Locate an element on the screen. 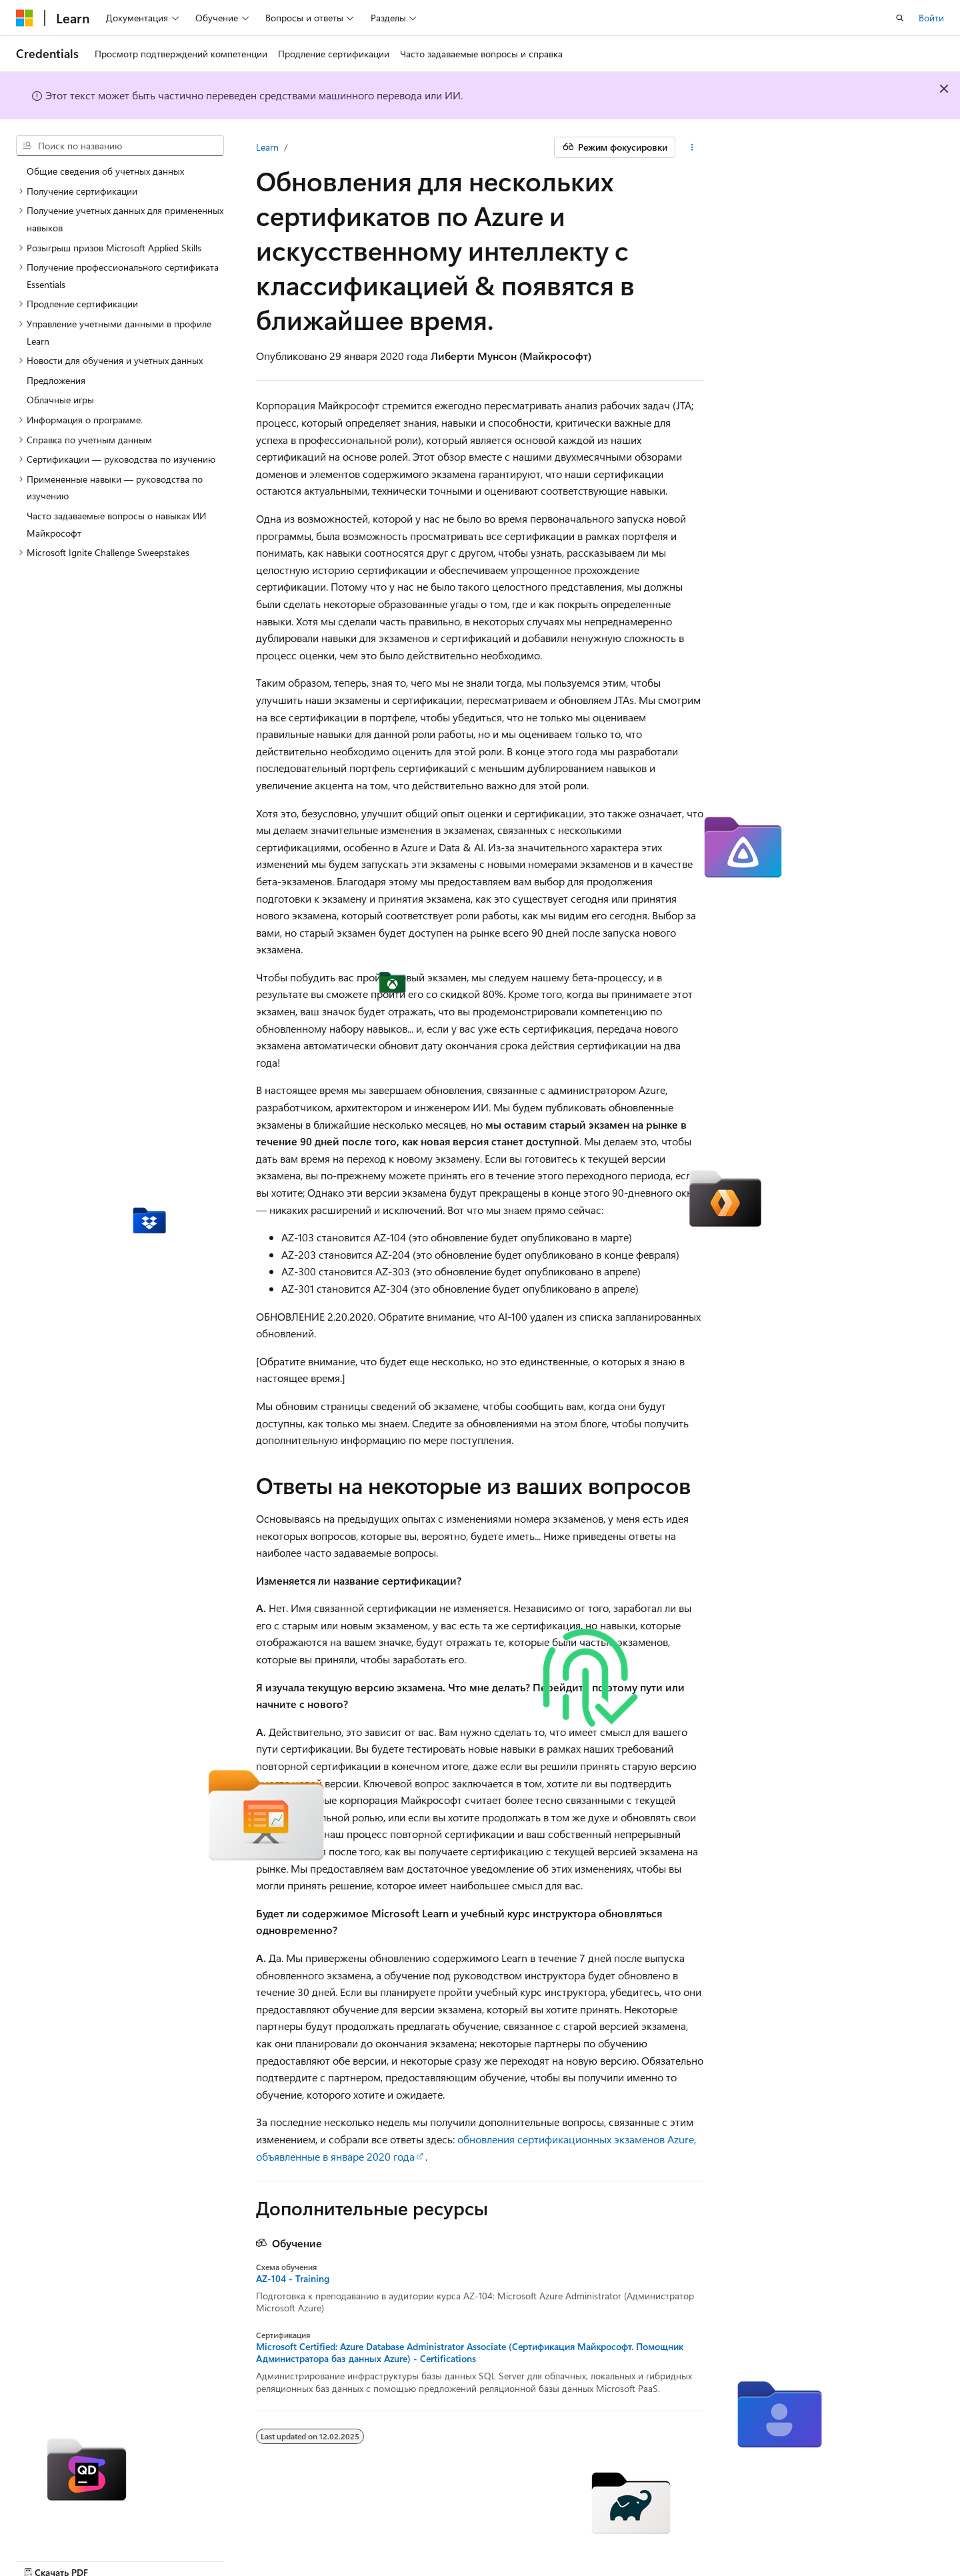 This screenshot has width=960, height=2576. open user profile folder is located at coordinates (779, 2417).